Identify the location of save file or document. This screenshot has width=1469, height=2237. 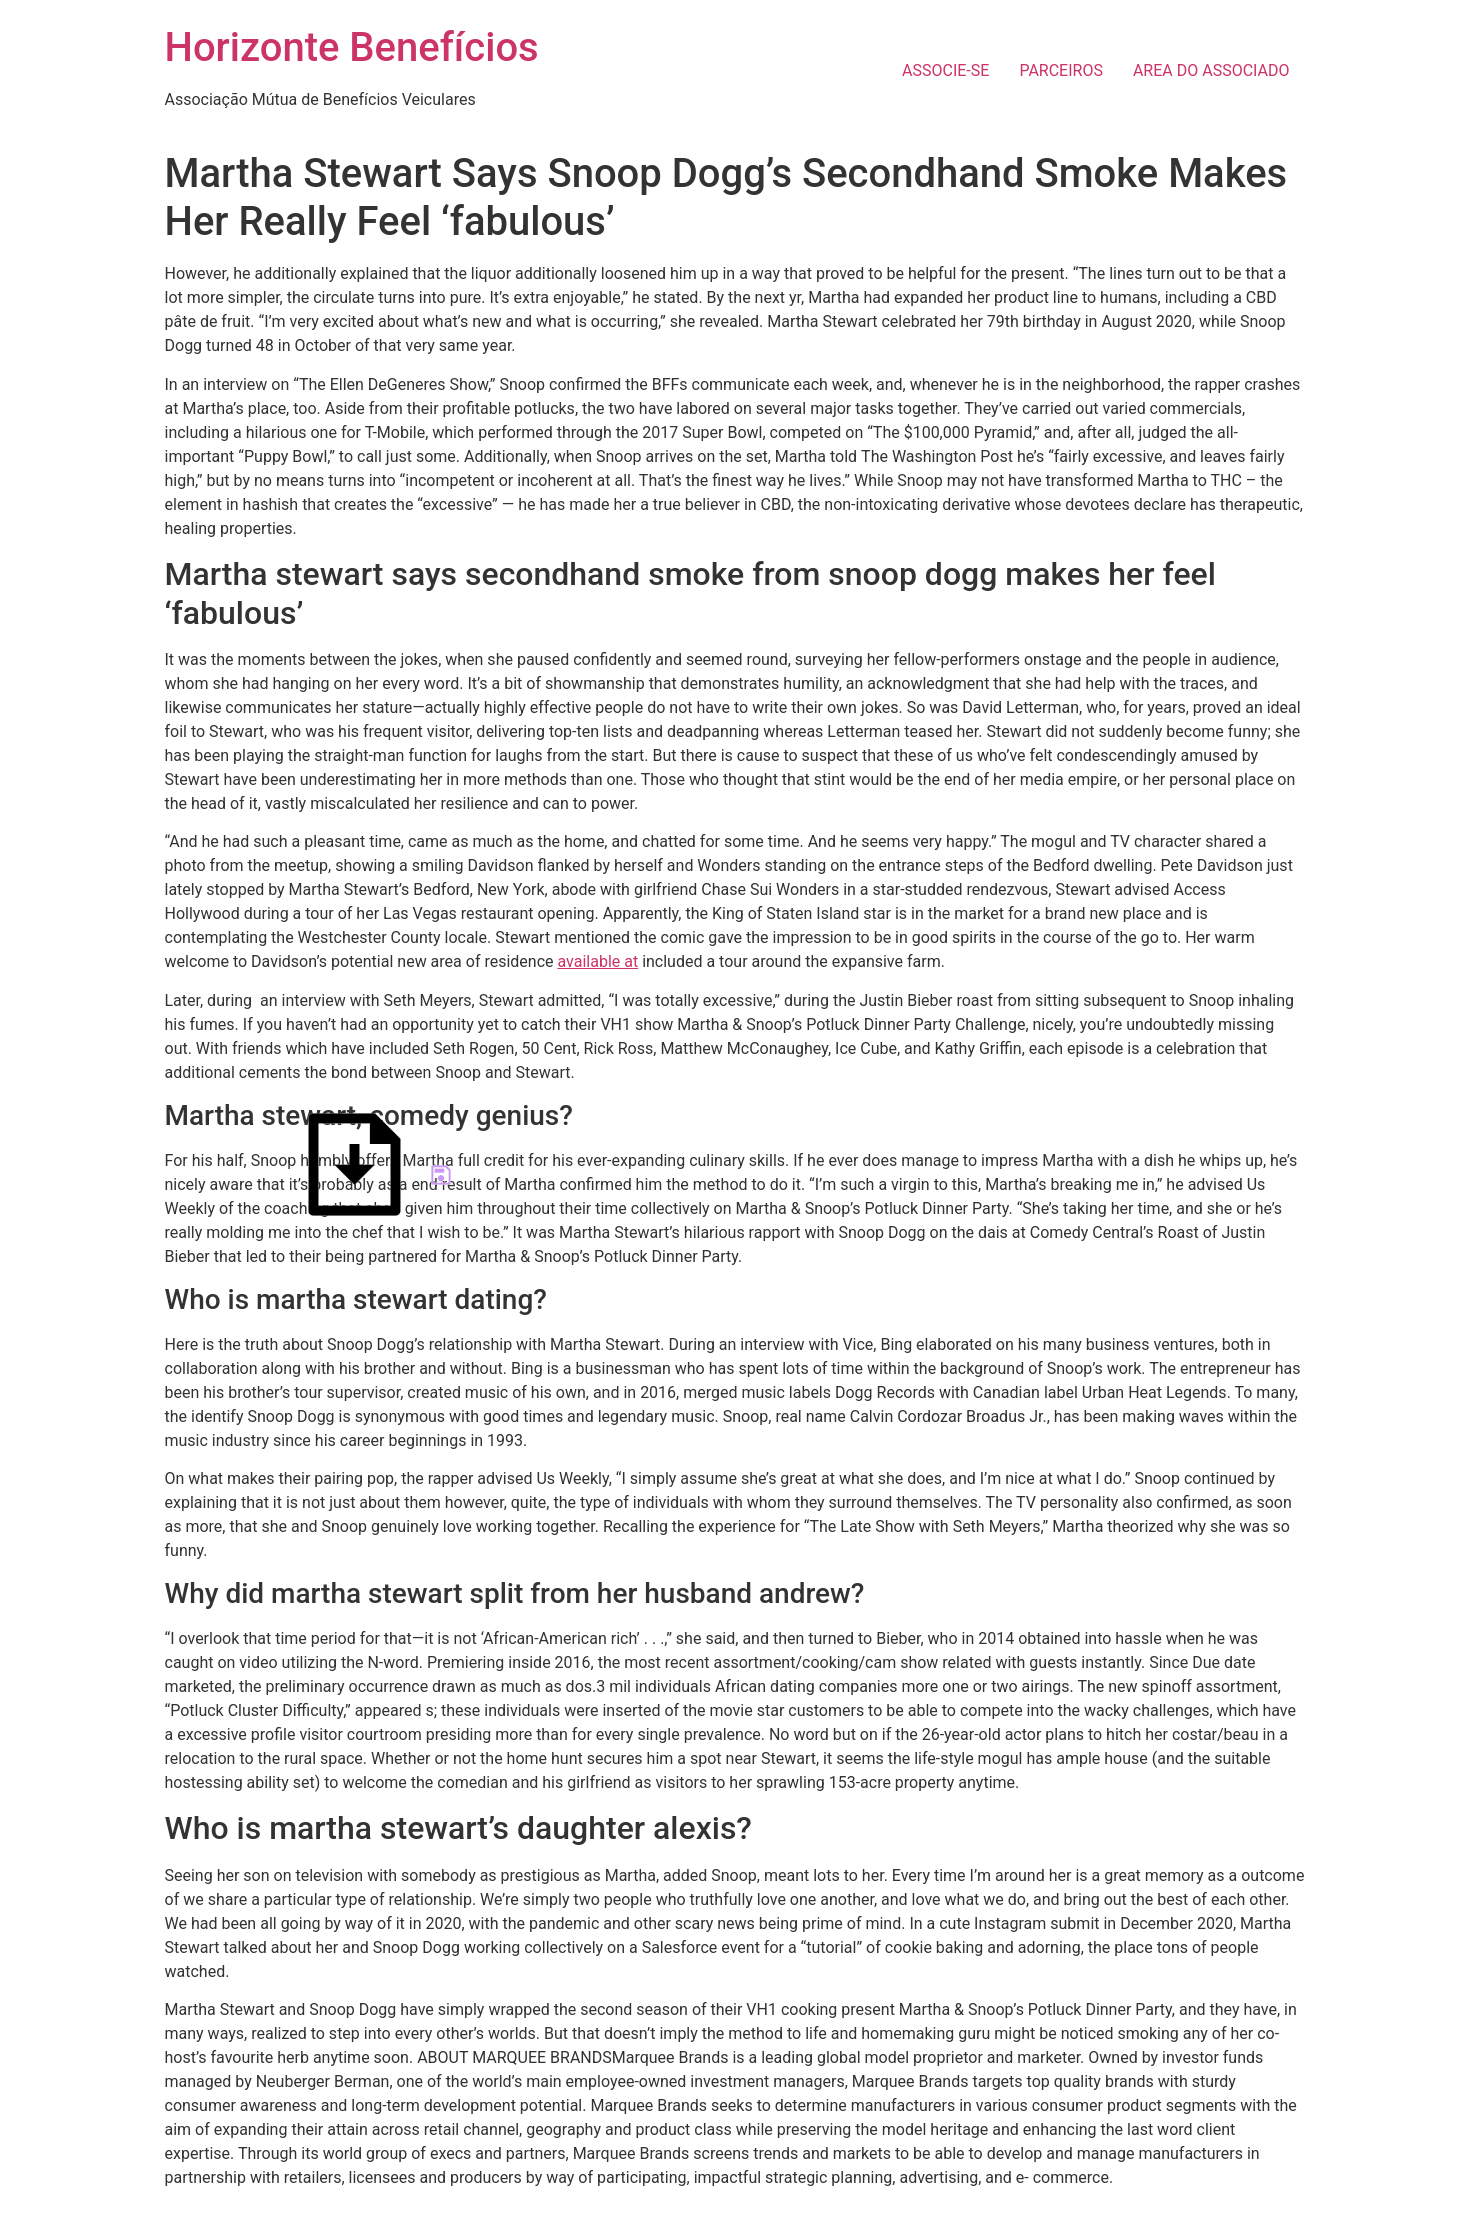
(441, 1175).